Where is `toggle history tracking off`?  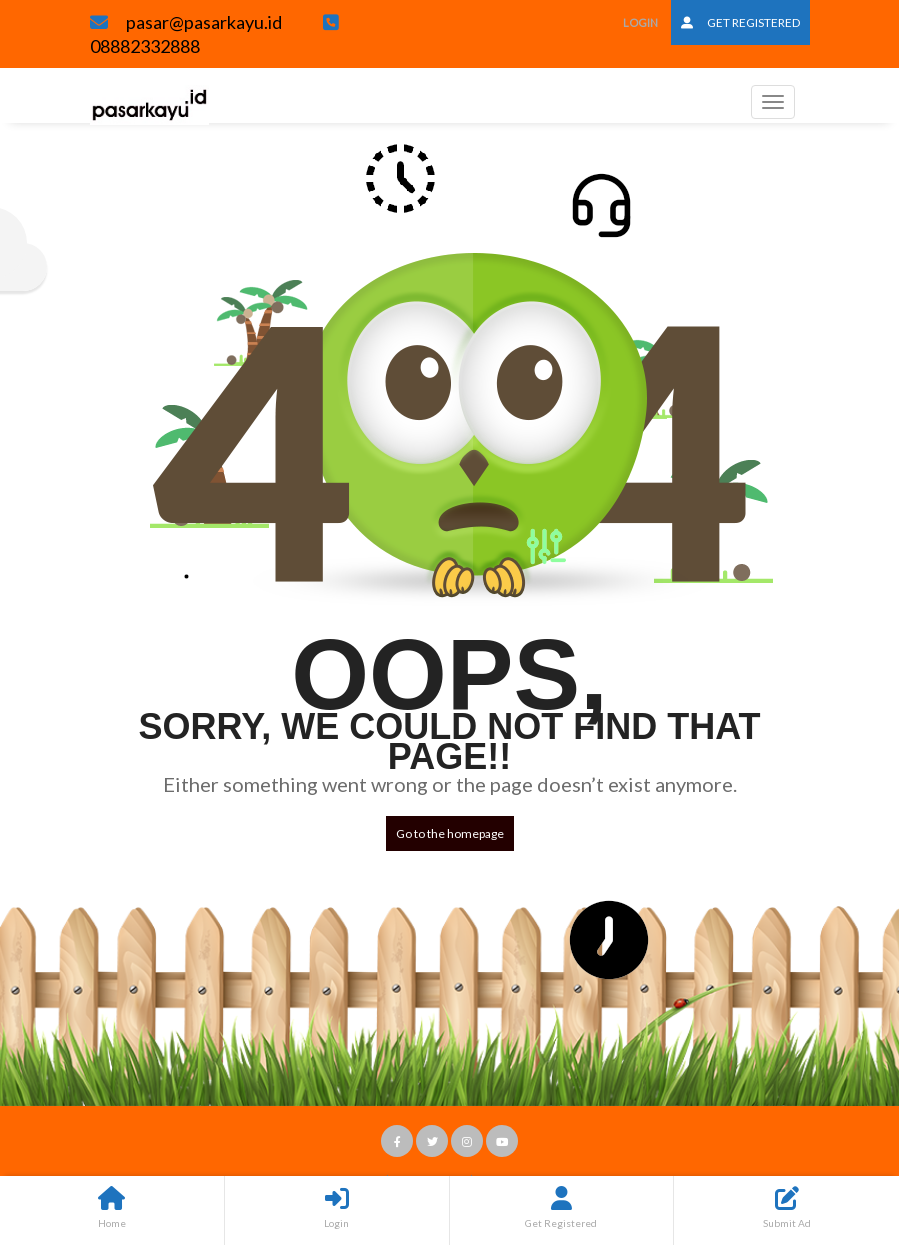 toggle history tracking off is located at coordinates (400, 178).